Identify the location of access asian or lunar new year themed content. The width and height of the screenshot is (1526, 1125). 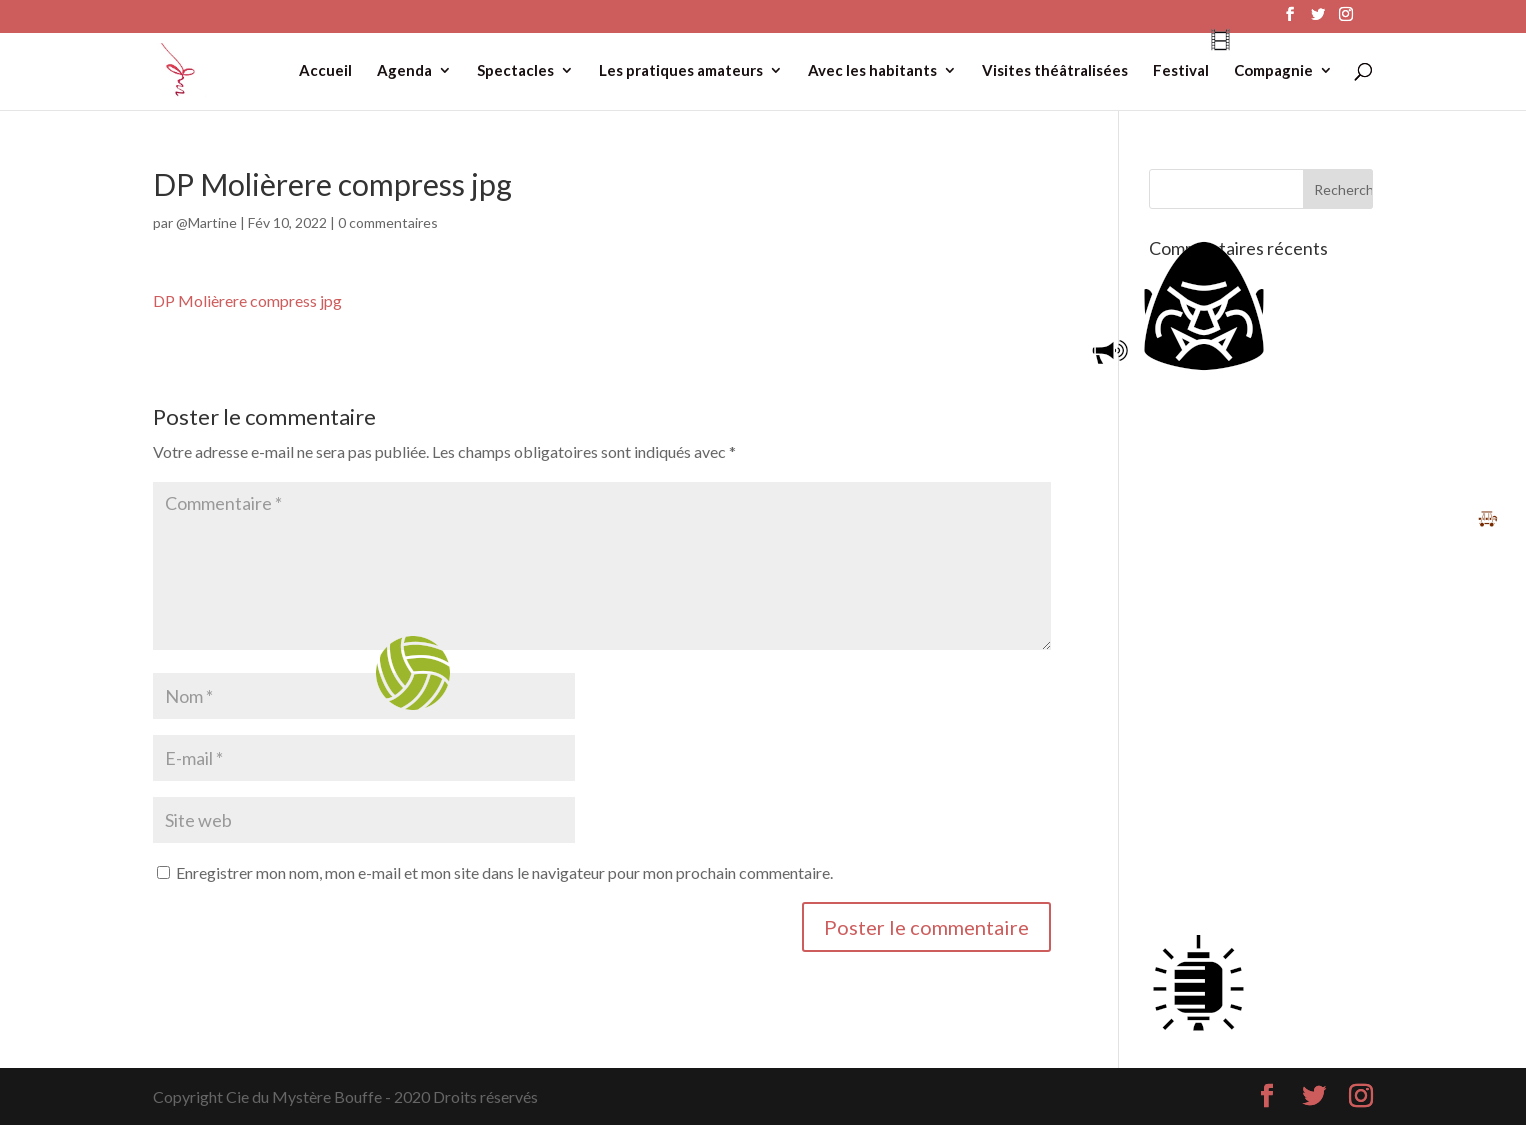
(1198, 982).